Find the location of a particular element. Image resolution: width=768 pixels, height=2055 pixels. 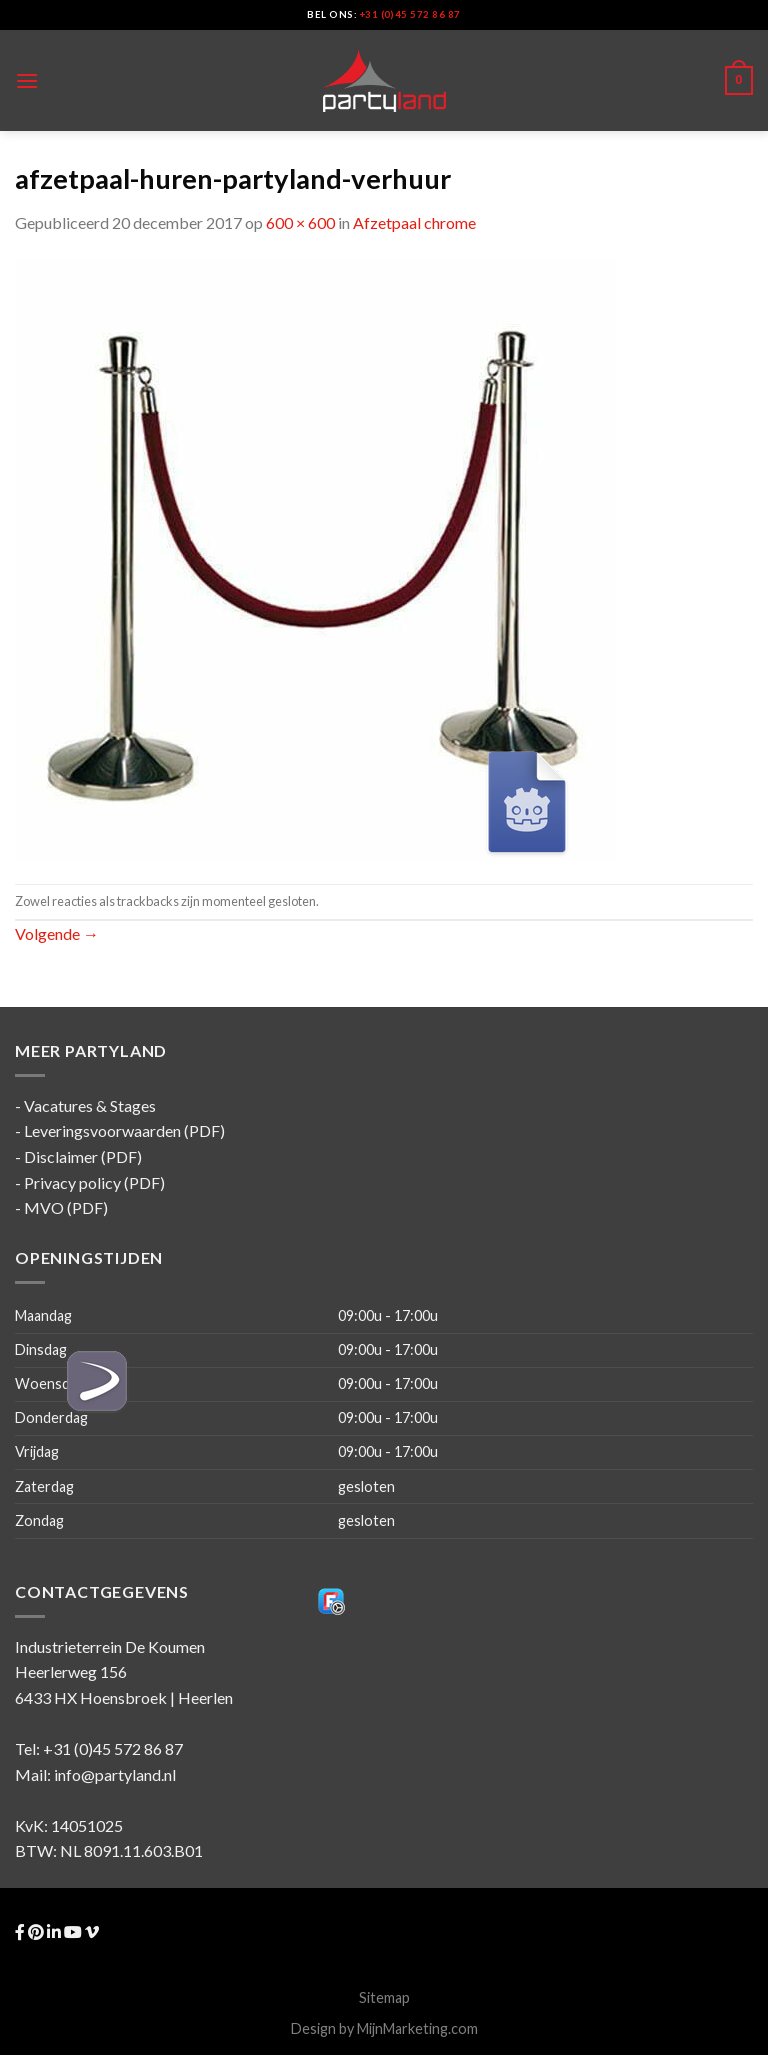

open FreeCAD Link application is located at coordinates (331, 1601).